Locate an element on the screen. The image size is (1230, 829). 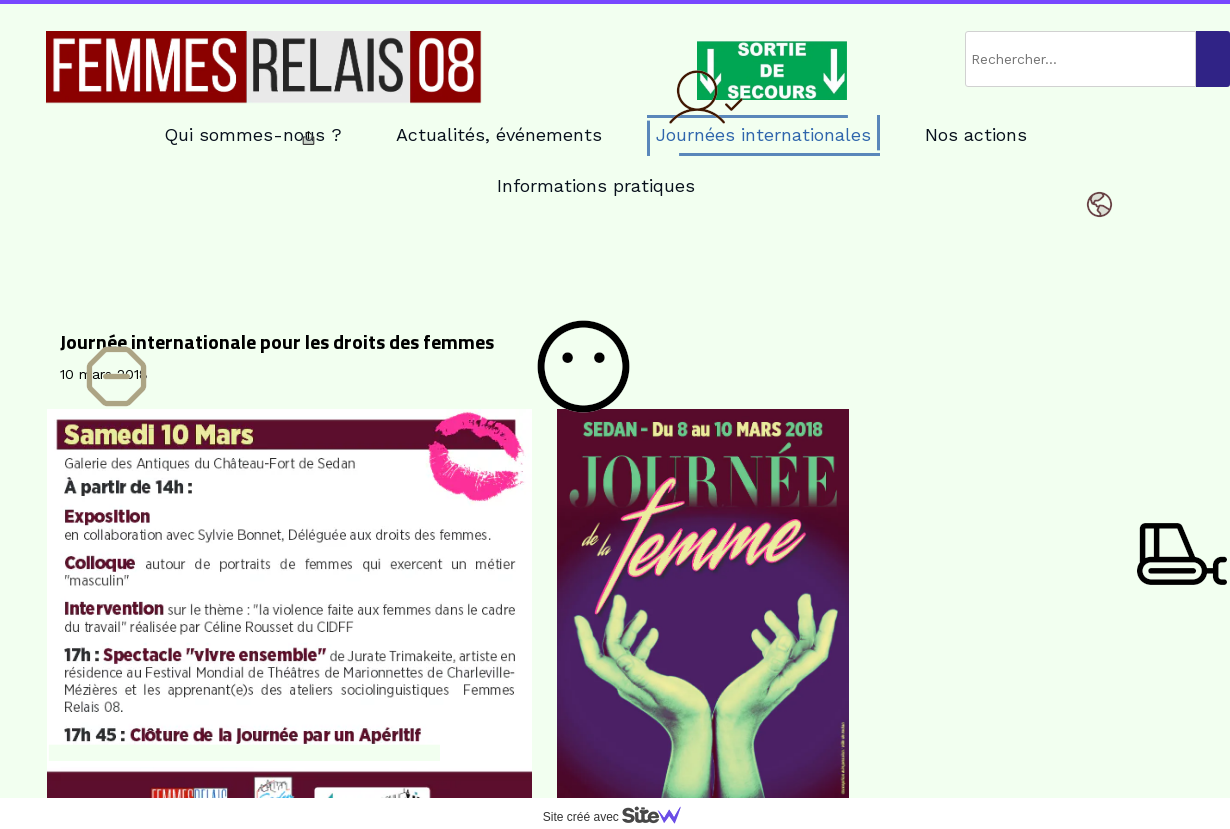
user verified or confirmed is located at coordinates (703, 99).